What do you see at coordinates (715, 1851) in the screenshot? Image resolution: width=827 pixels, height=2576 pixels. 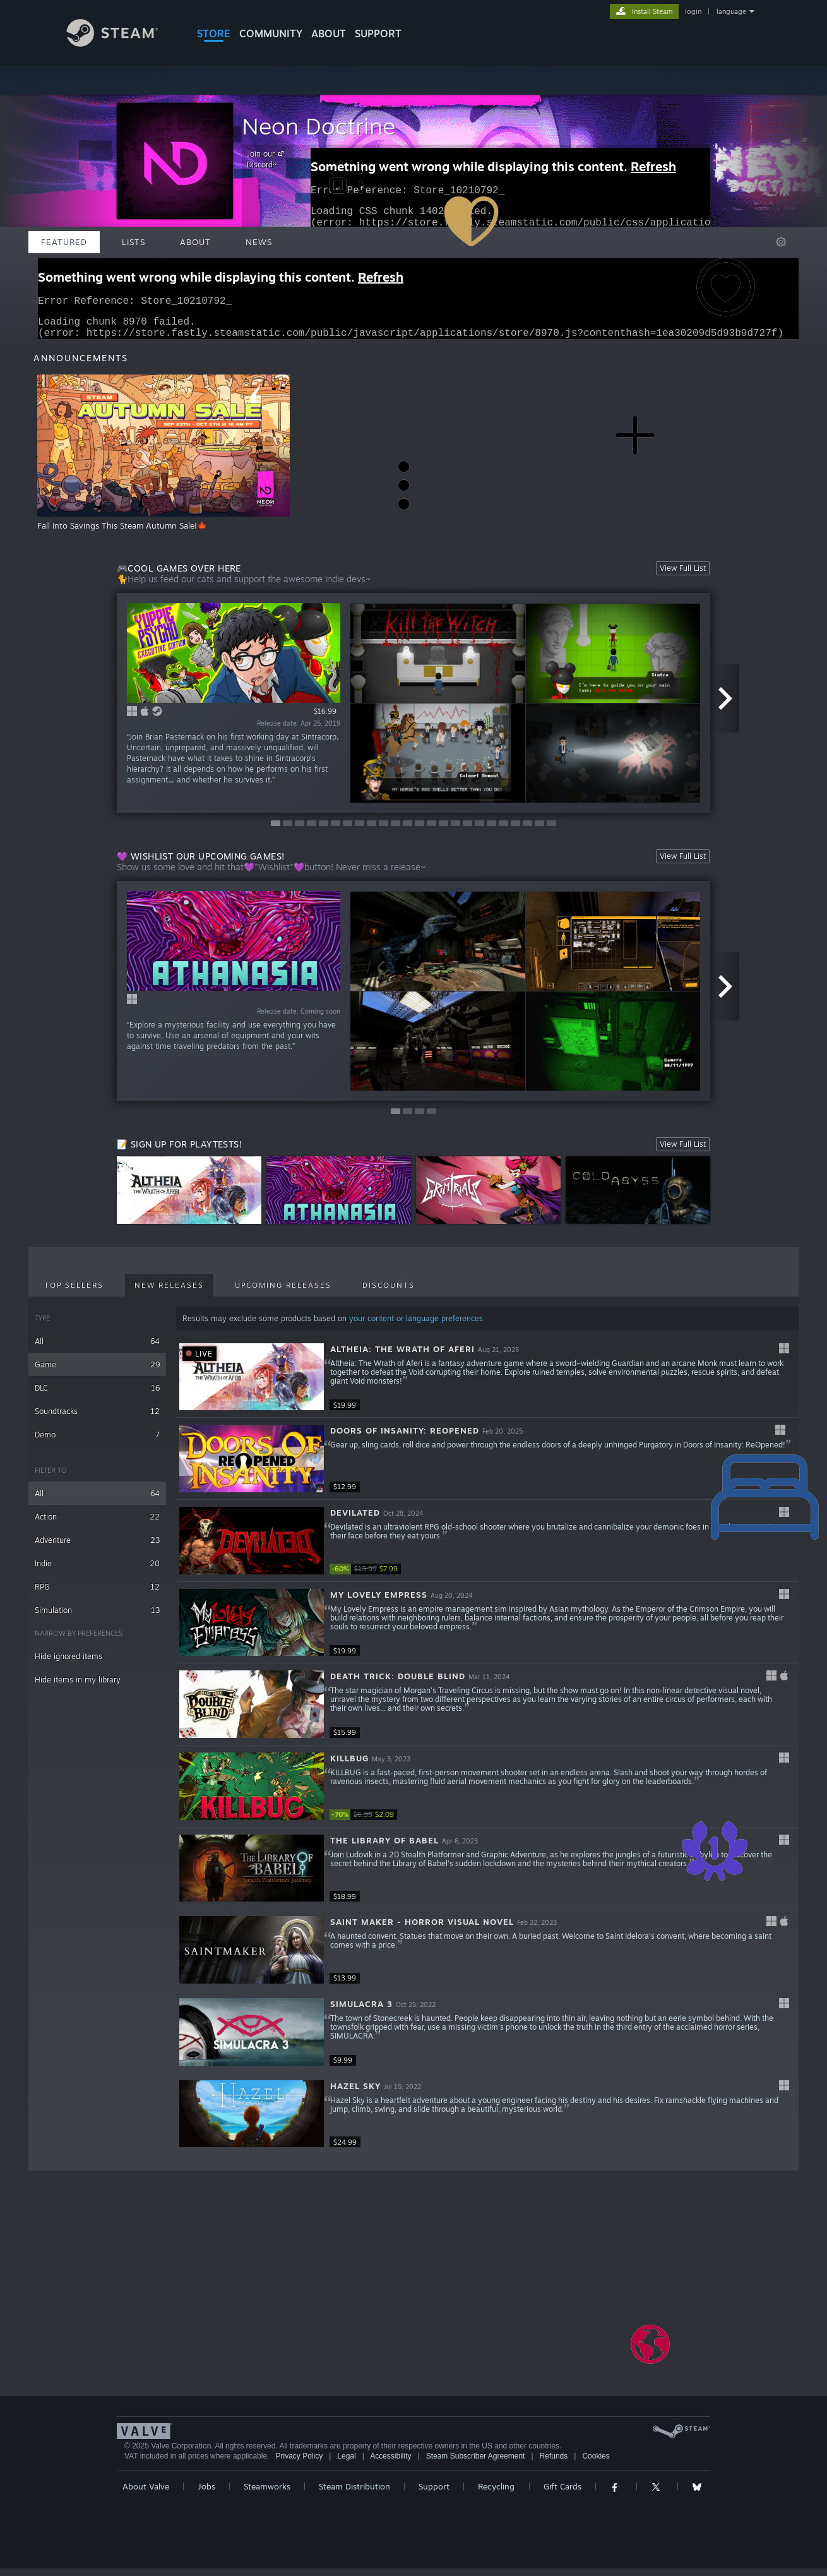 I see `indicates first place or top ranking` at bounding box center [715, 1851].